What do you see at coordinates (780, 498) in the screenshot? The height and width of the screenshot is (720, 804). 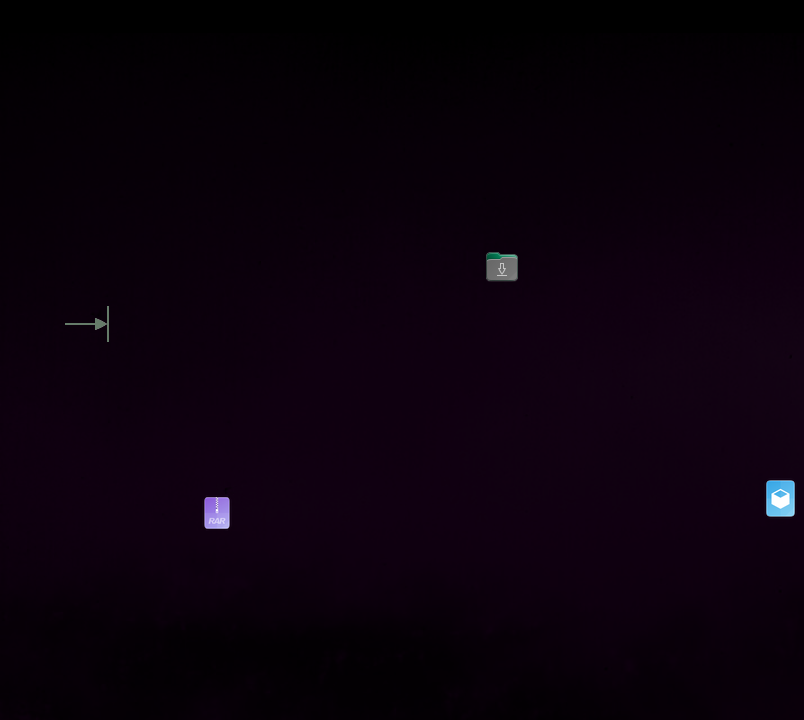 I see `a flatpak application package file` at bounding box center [780, 498].